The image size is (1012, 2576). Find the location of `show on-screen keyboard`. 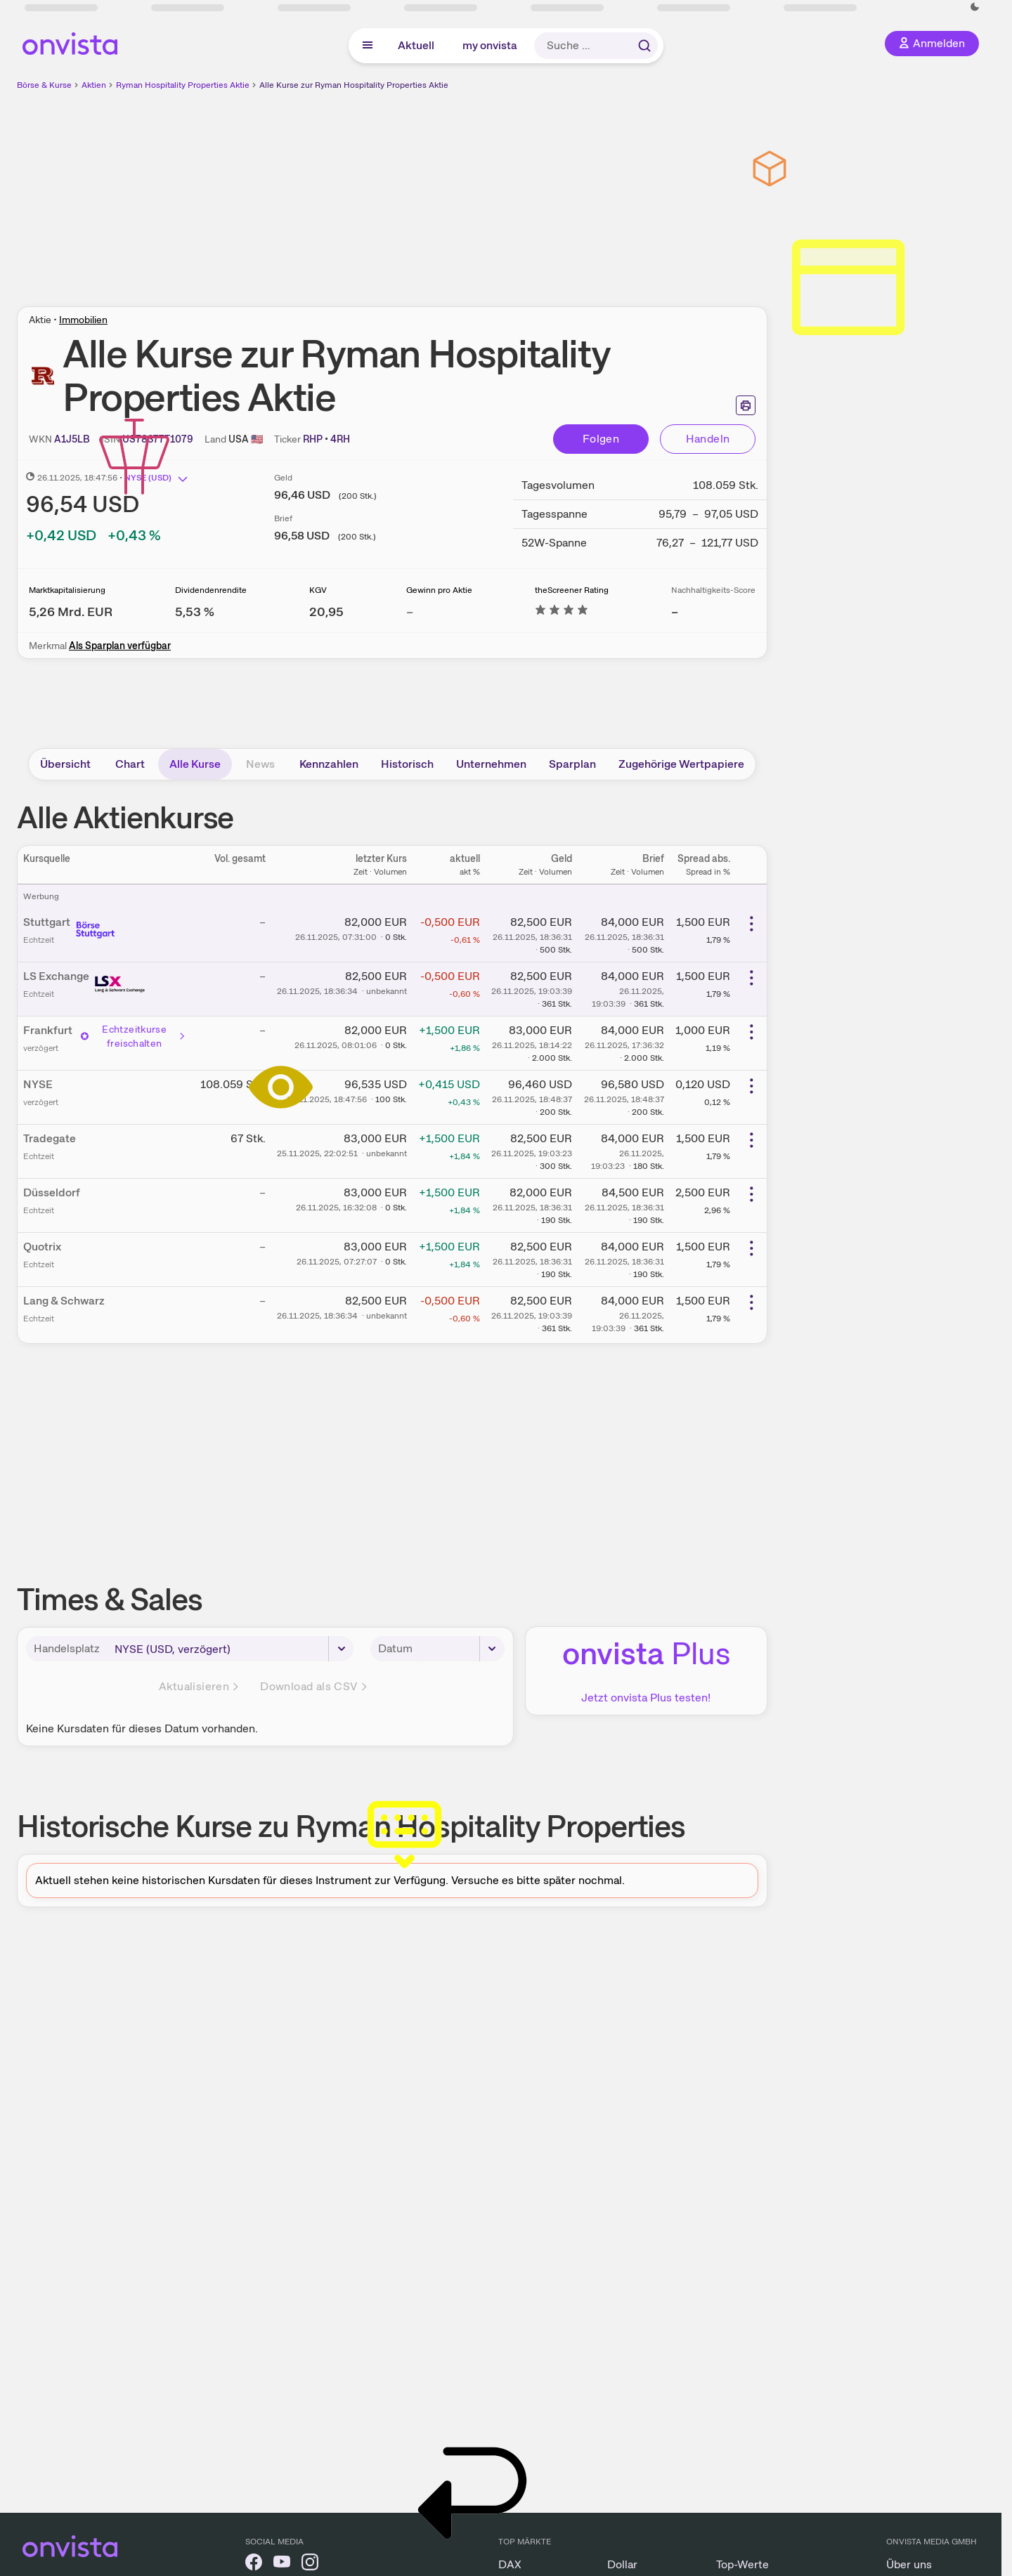

show on-screen keyboard is located at coordinates (404, 1834).